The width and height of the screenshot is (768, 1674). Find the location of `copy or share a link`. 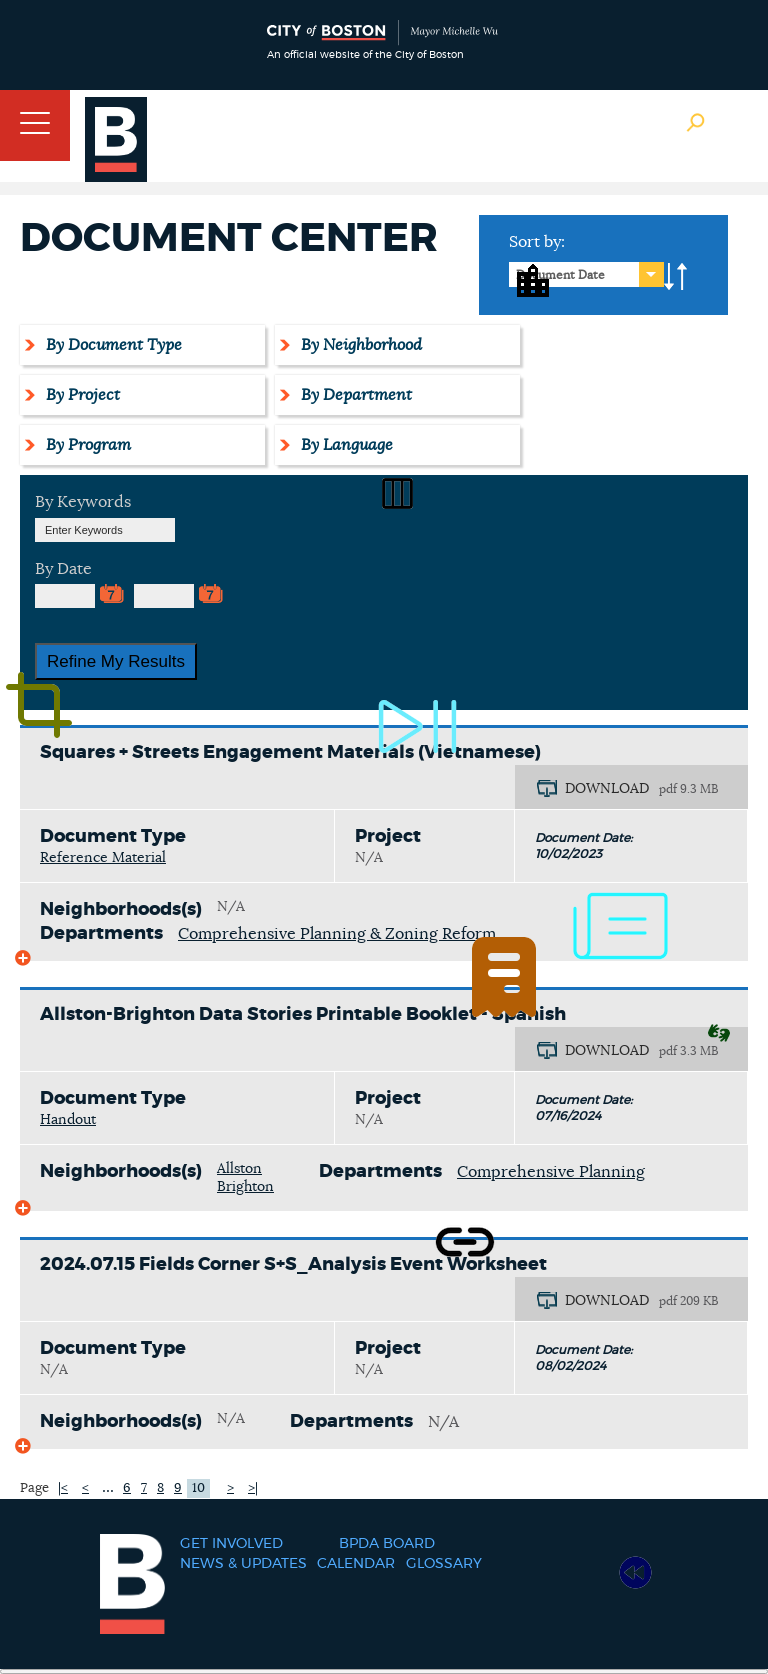

copy or share a link is located at coordinates (465, 1242).